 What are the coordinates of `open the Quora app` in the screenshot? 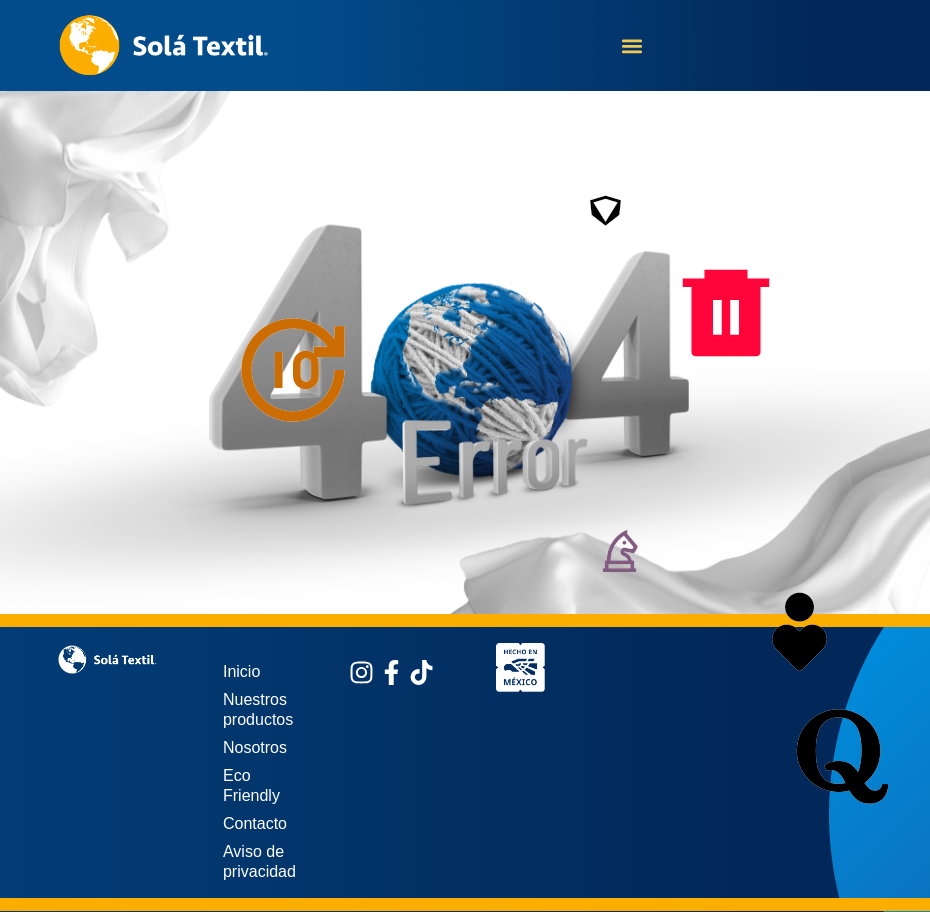 It's located at (842, 756).